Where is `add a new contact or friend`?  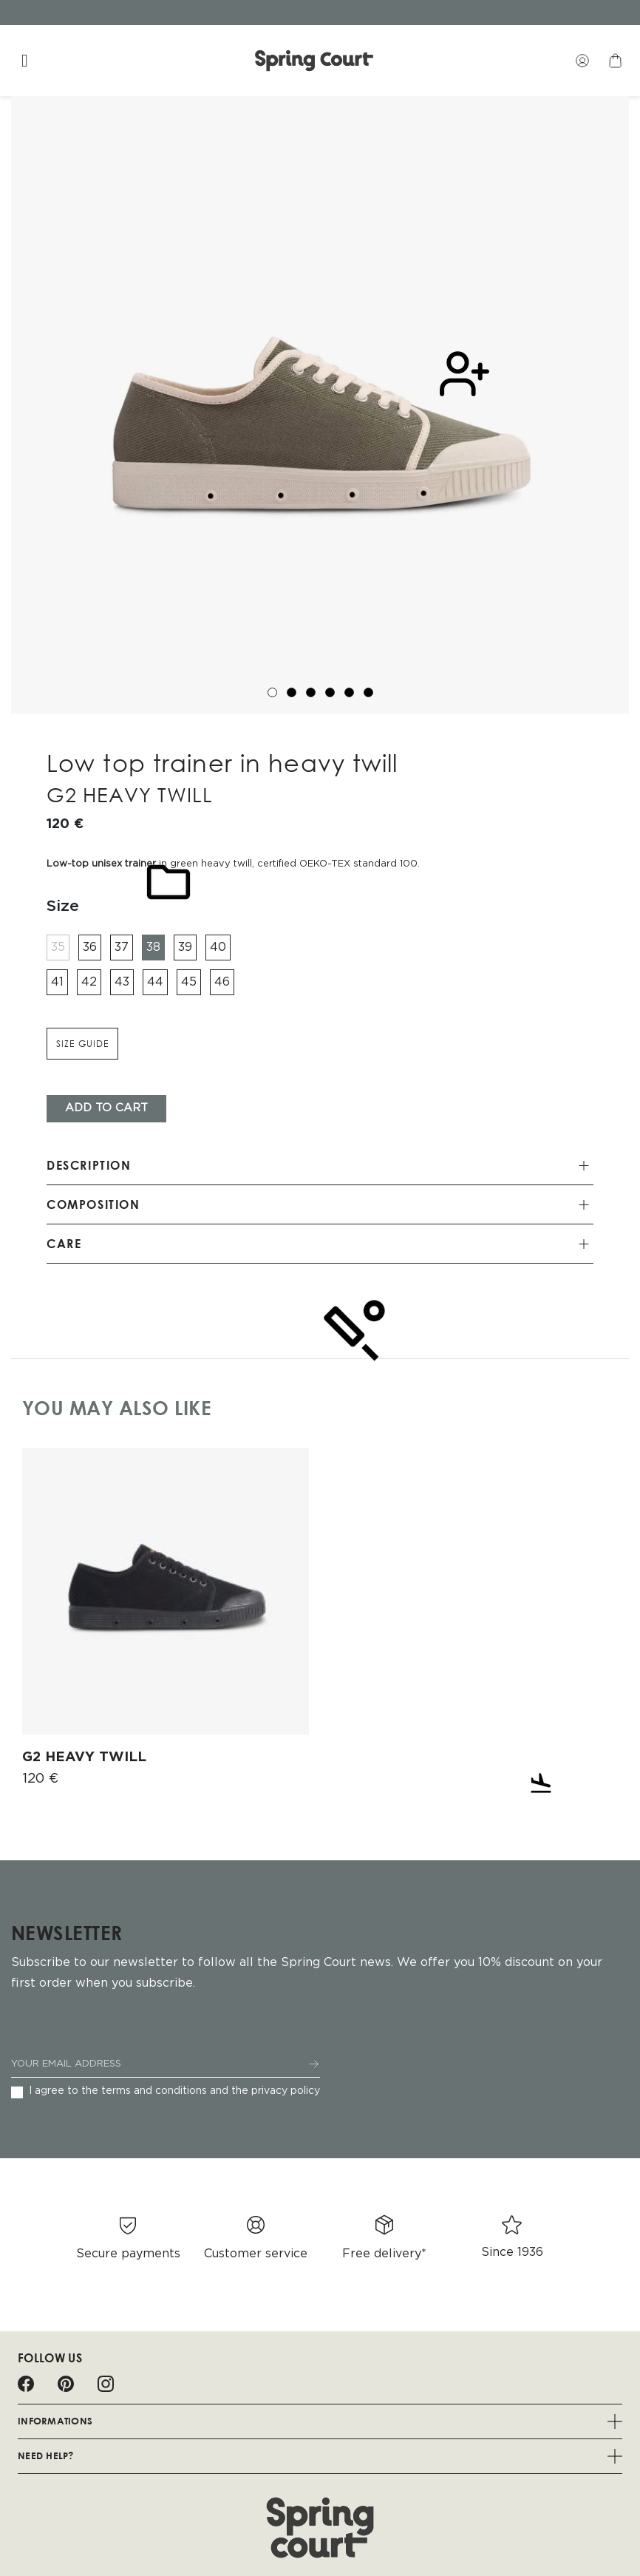 add a new contact or friend is located at coordinates (464, 373).